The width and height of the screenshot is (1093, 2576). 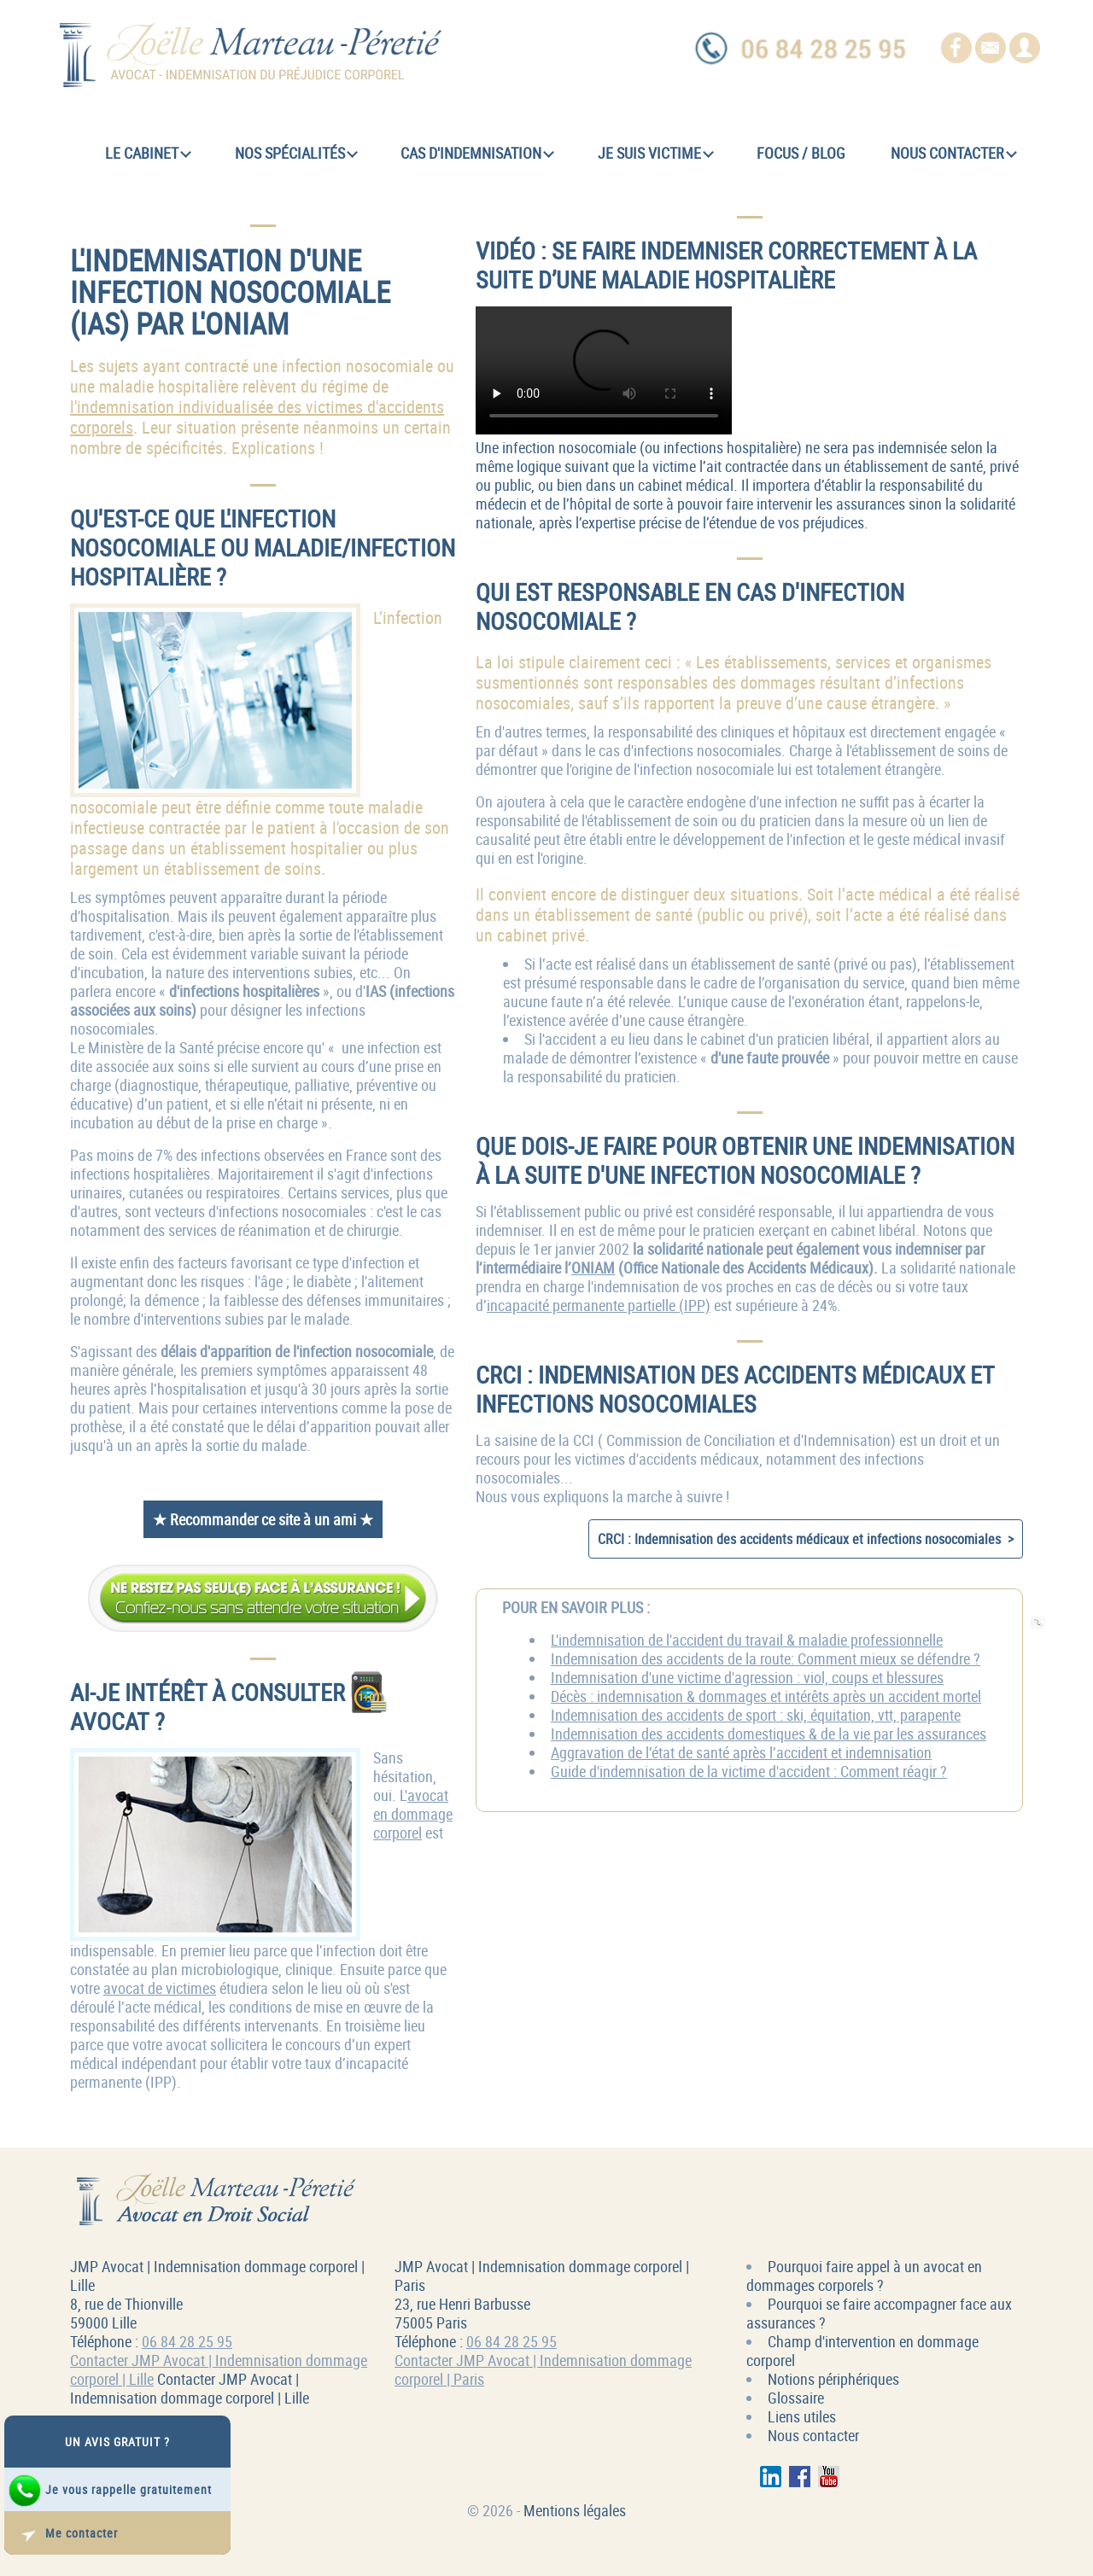 What do you see at coordinates (366, 1692) in the screenshot?
I see `locked RAID 10 storage volume` at bounding box center [366, 1692].